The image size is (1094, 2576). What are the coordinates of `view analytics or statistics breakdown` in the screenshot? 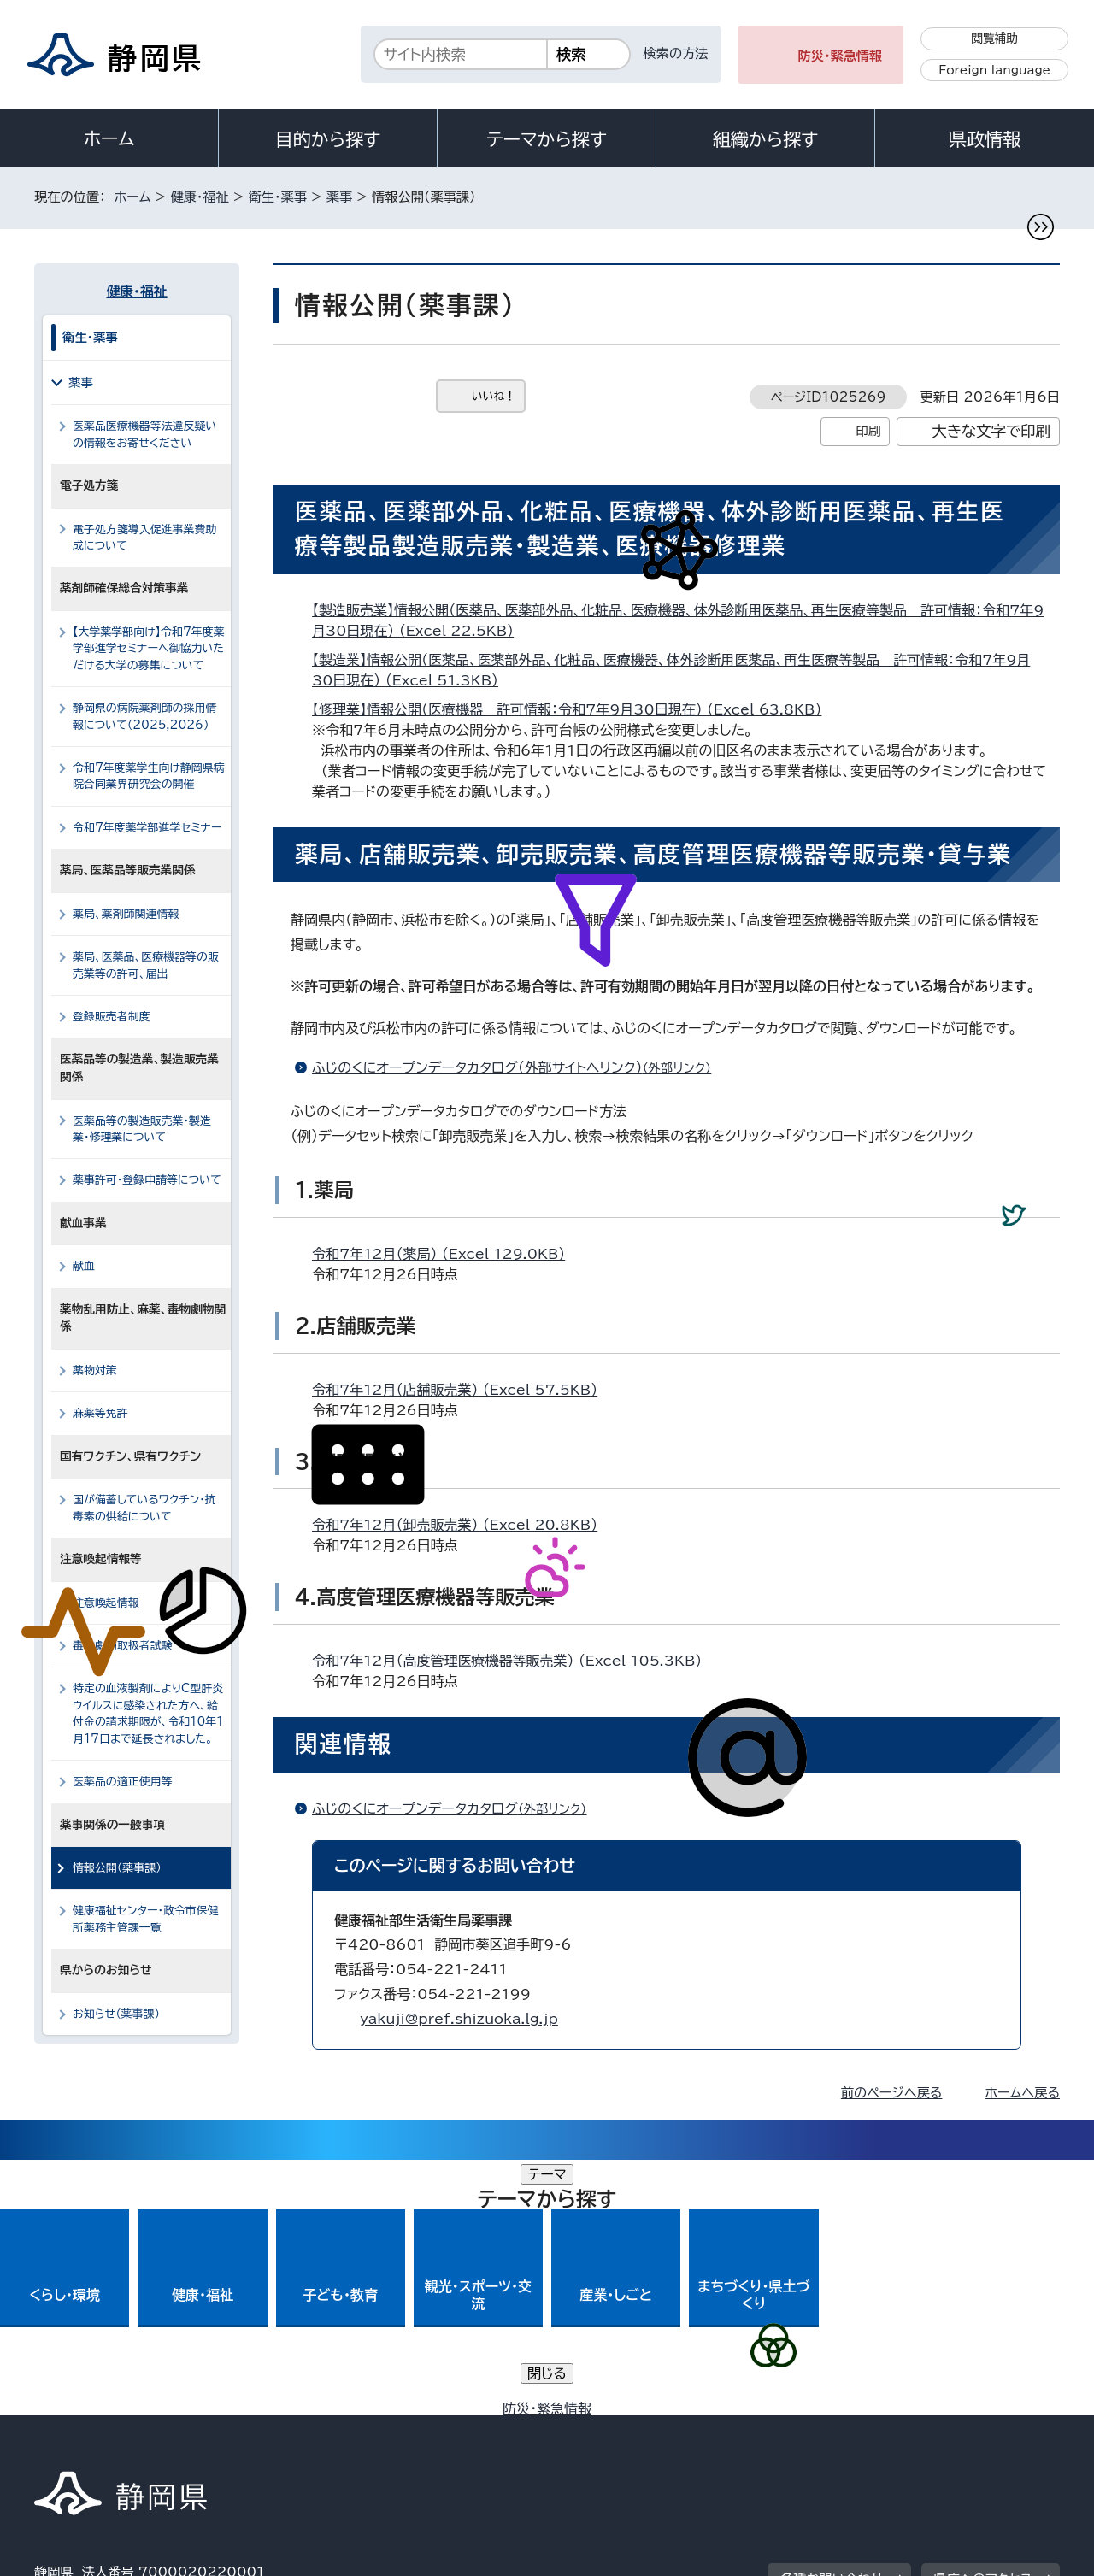 It's located at (203, 1610).